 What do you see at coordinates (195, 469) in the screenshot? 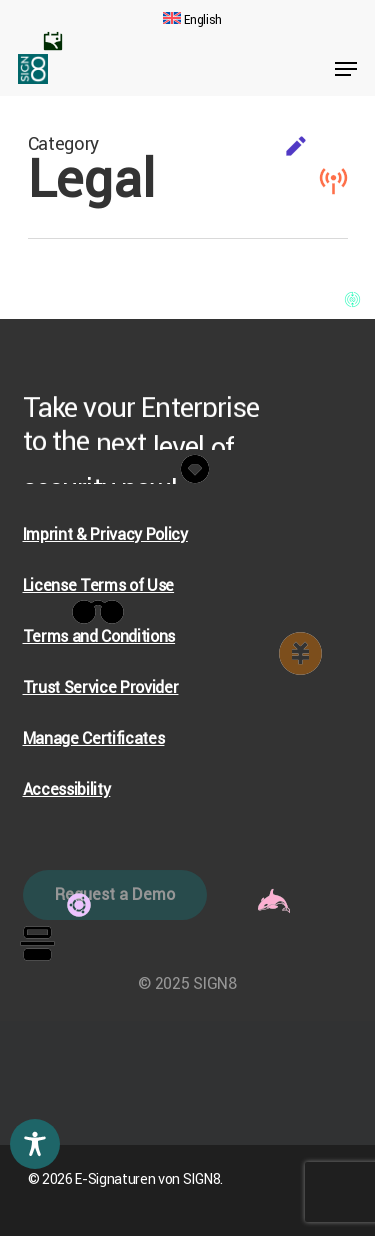
I see `copper cryptocurrency logo` at bounding box center [195, 469].